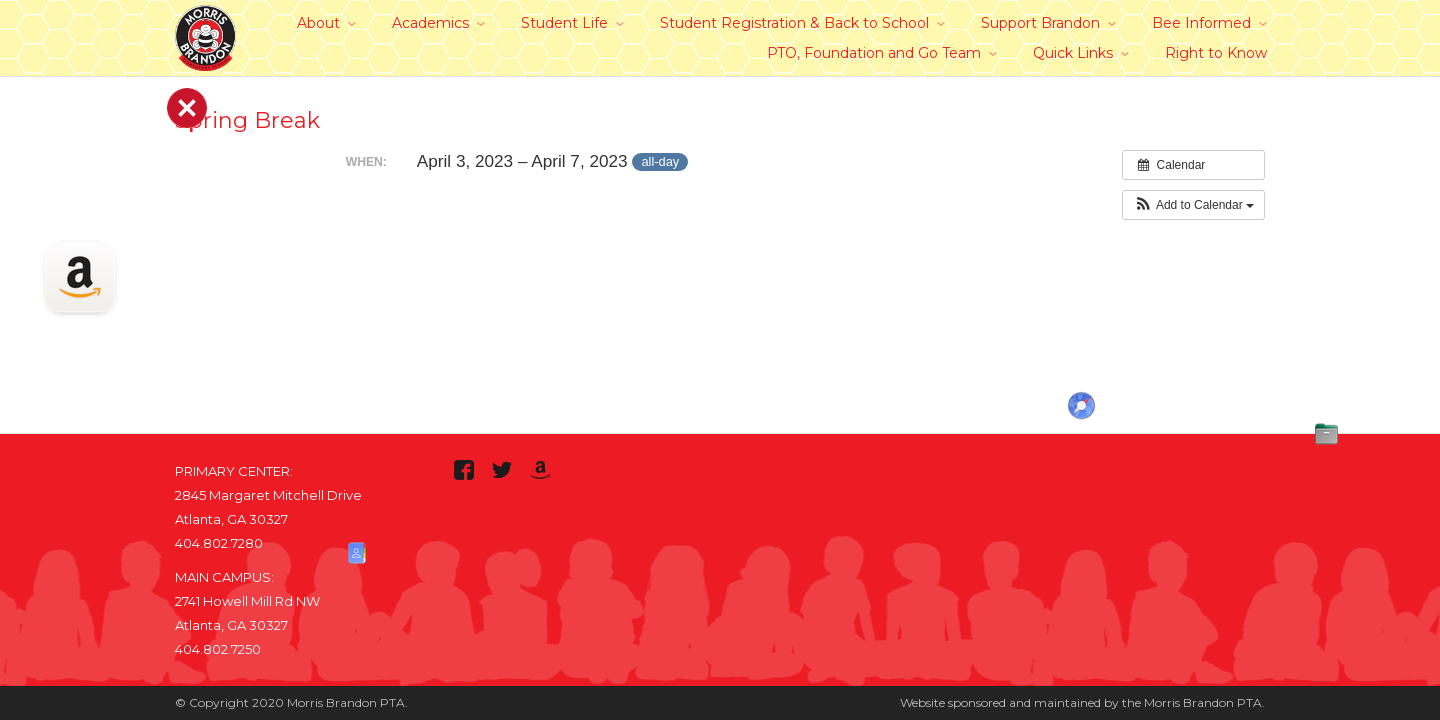 The height and width of the screenshot is (720, 1440). Describe the element at coordinates (1326, 433) in the screenshot. I see `open the file manager application` at that location.